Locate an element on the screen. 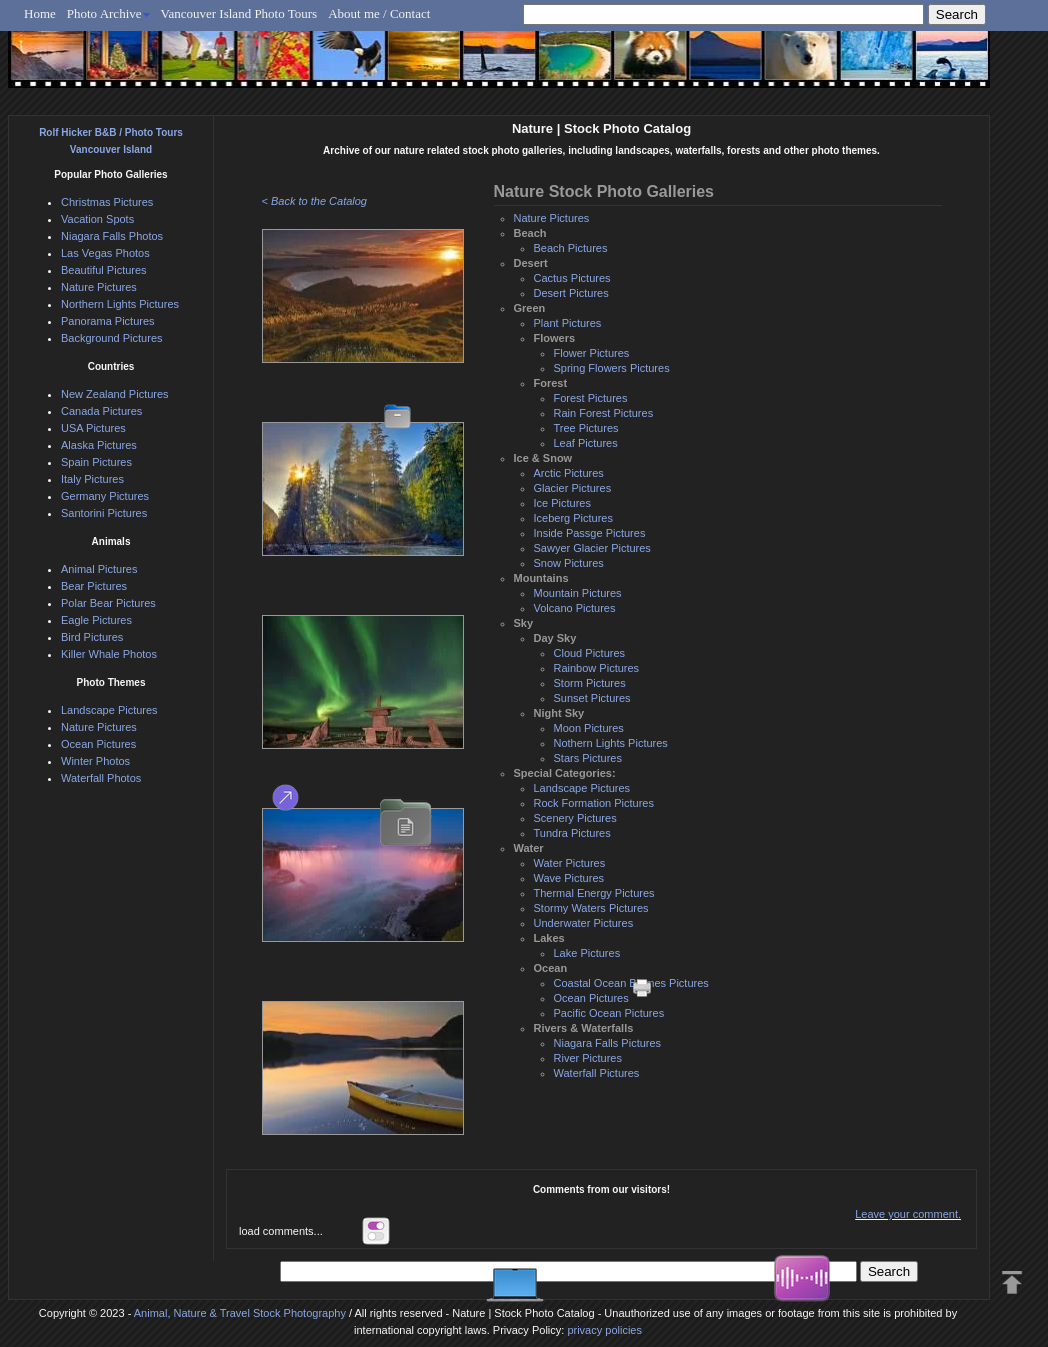  open the file manager application is located at coordinates (397, 416).